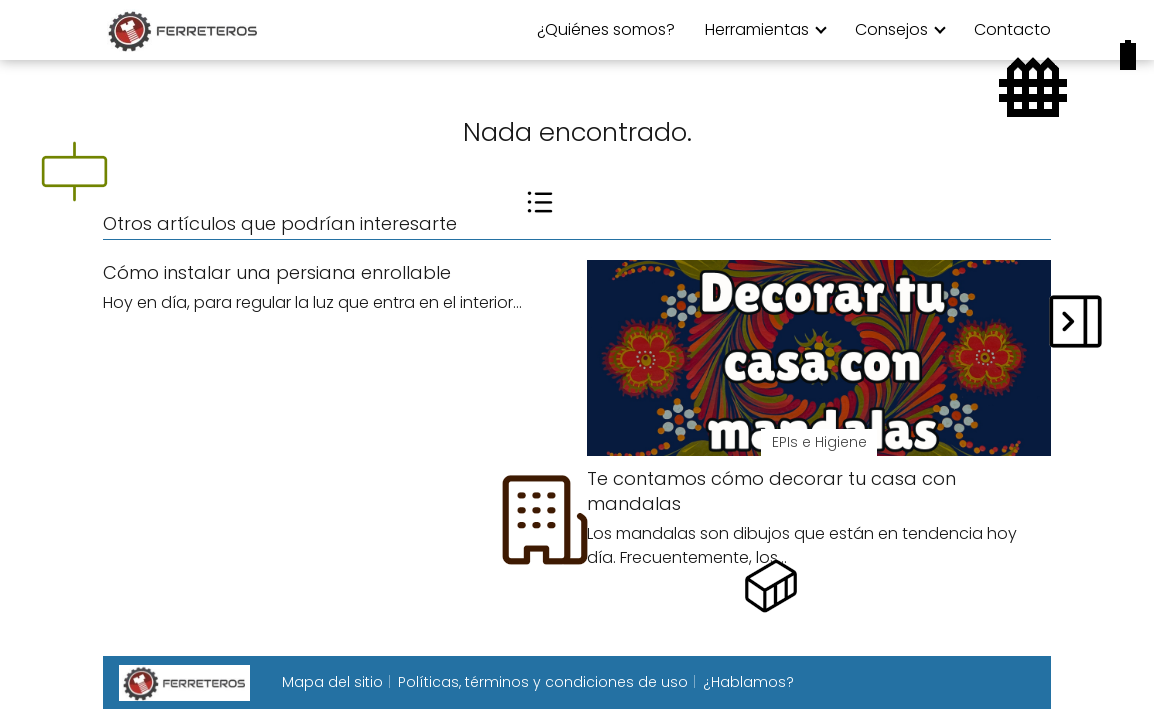 The image size is (1154, 720). What do you see at coordinates (1075, 321) in the screenshot?
I see `collapse the sidebar panel` at bounding box center [1075, 321].